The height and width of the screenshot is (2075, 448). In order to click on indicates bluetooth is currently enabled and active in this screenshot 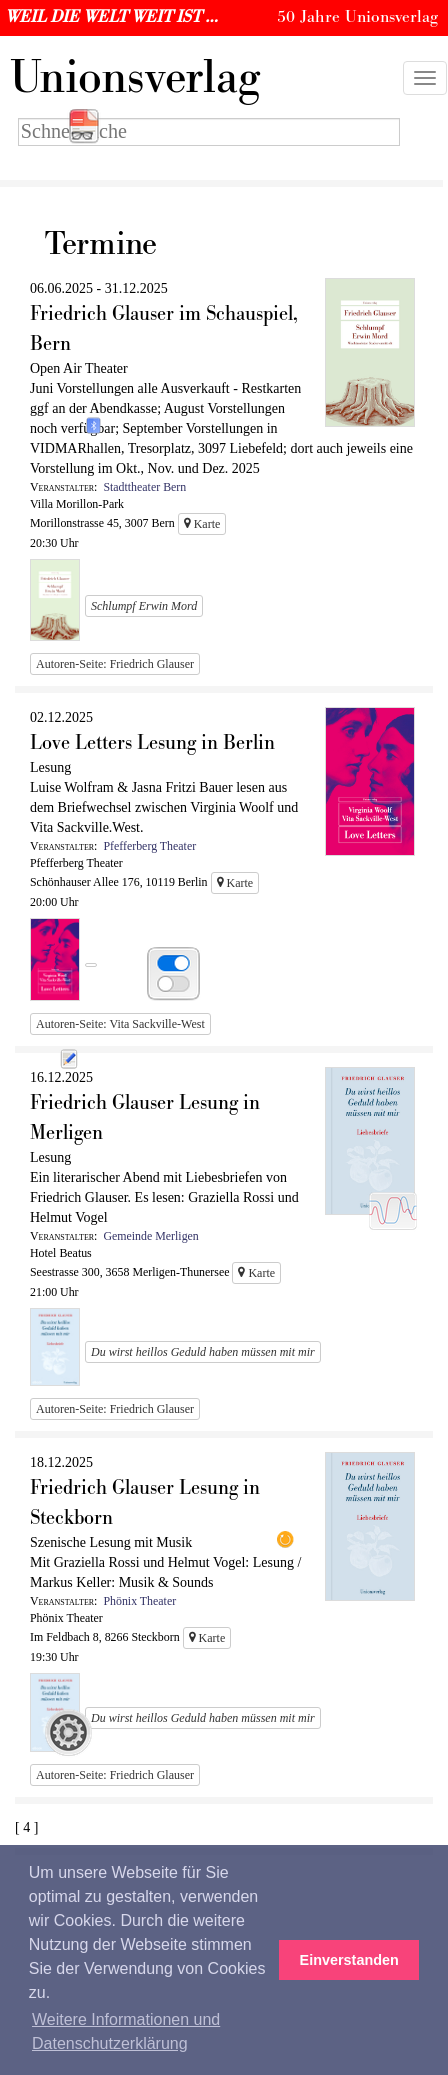, I will do `click(93, 425)`.